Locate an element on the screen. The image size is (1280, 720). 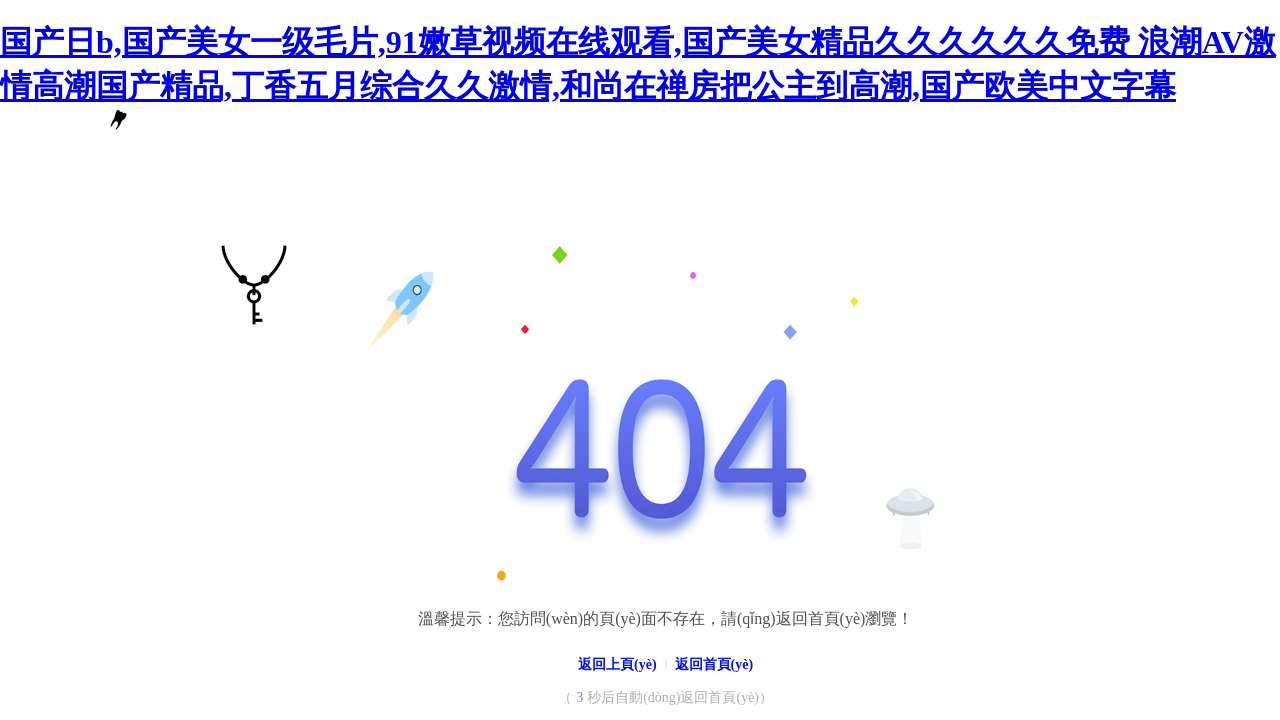
access dental health information is located at coordinates (118, 119).